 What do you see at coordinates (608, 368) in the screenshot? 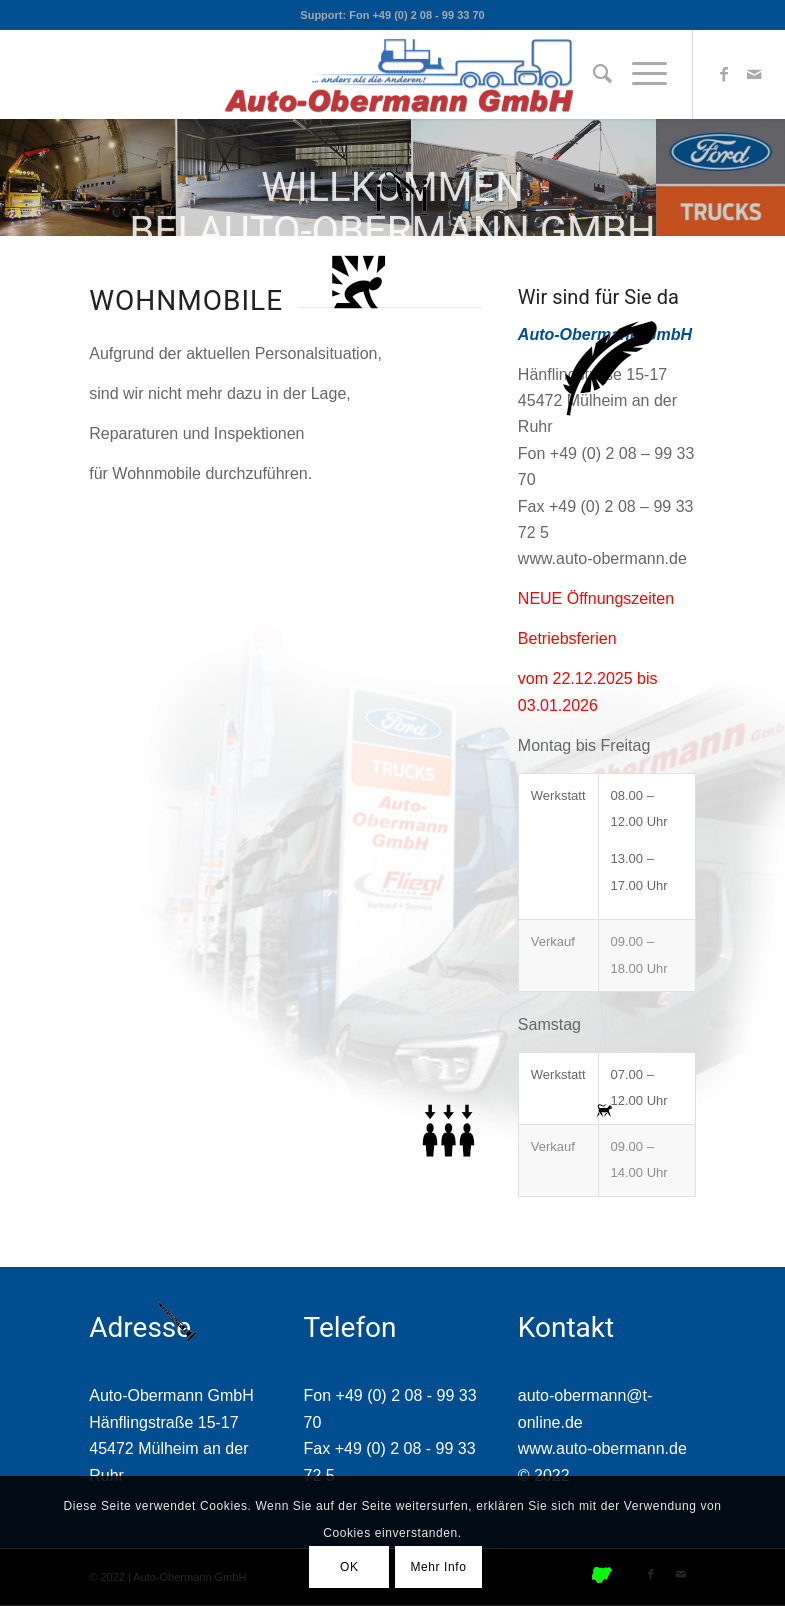
I see `compose a new message or post` at bounding box center [608, 368].